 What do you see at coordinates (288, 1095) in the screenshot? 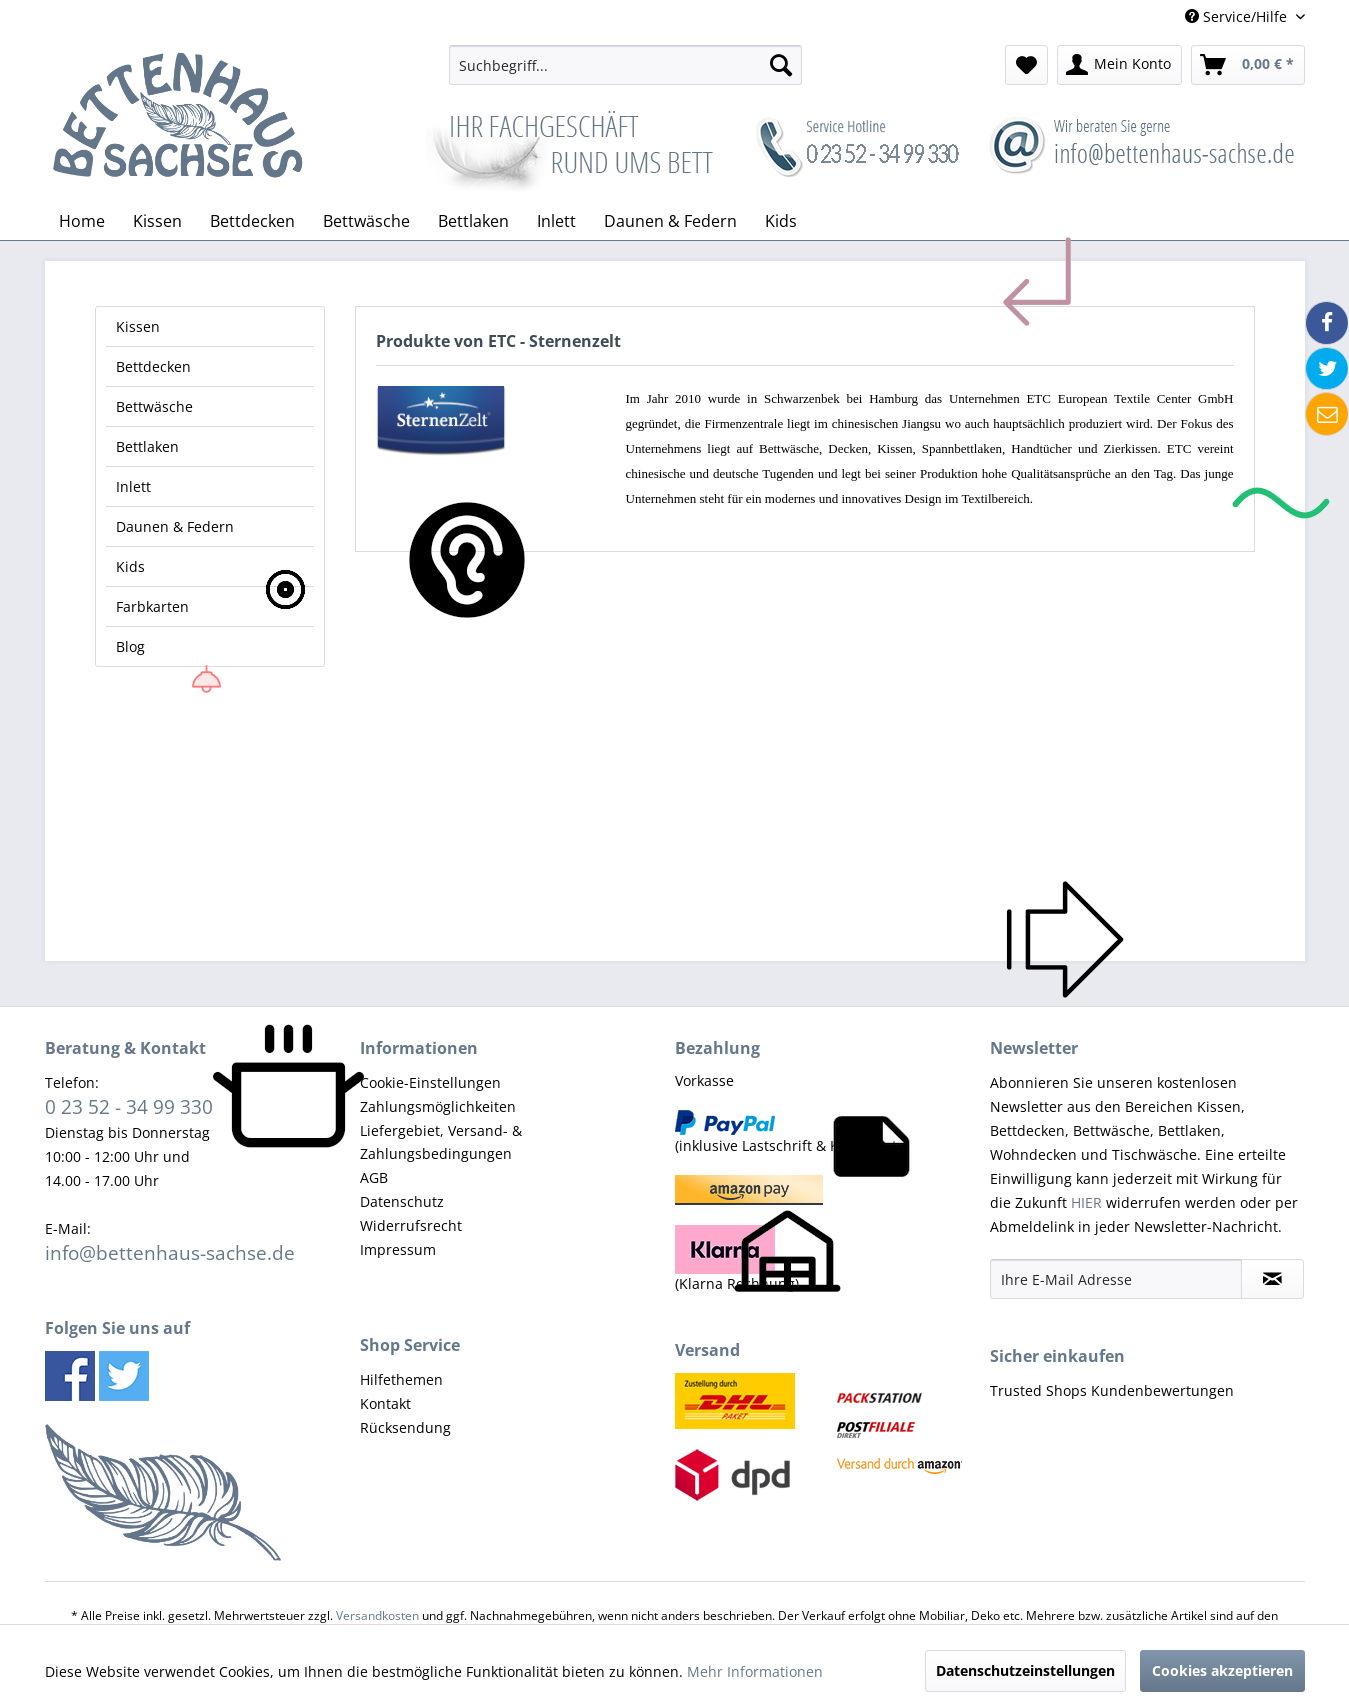
I see `access recipes or cooking features` at bounding box center [288, 1095].